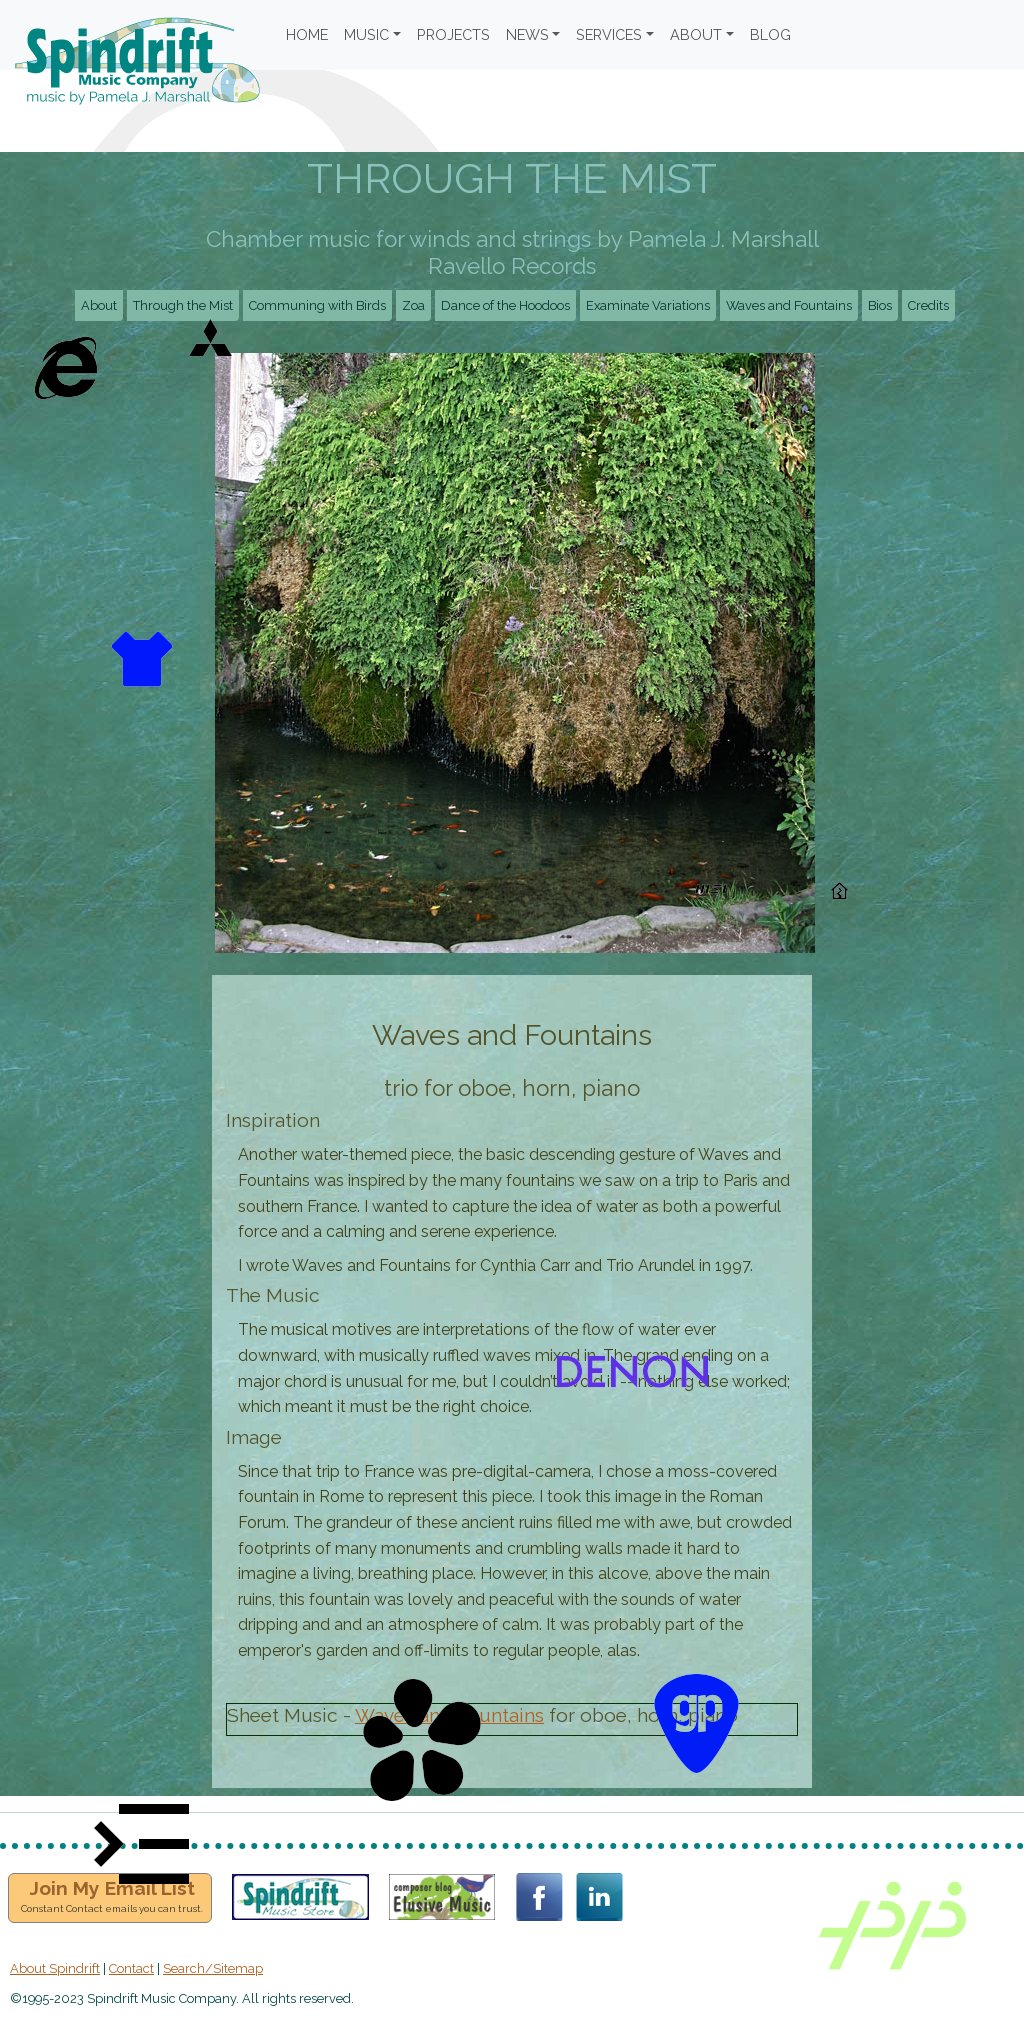 The image size is (1024, 2044). I want to click on Mitsubishi brand logo, so click(210, 337).